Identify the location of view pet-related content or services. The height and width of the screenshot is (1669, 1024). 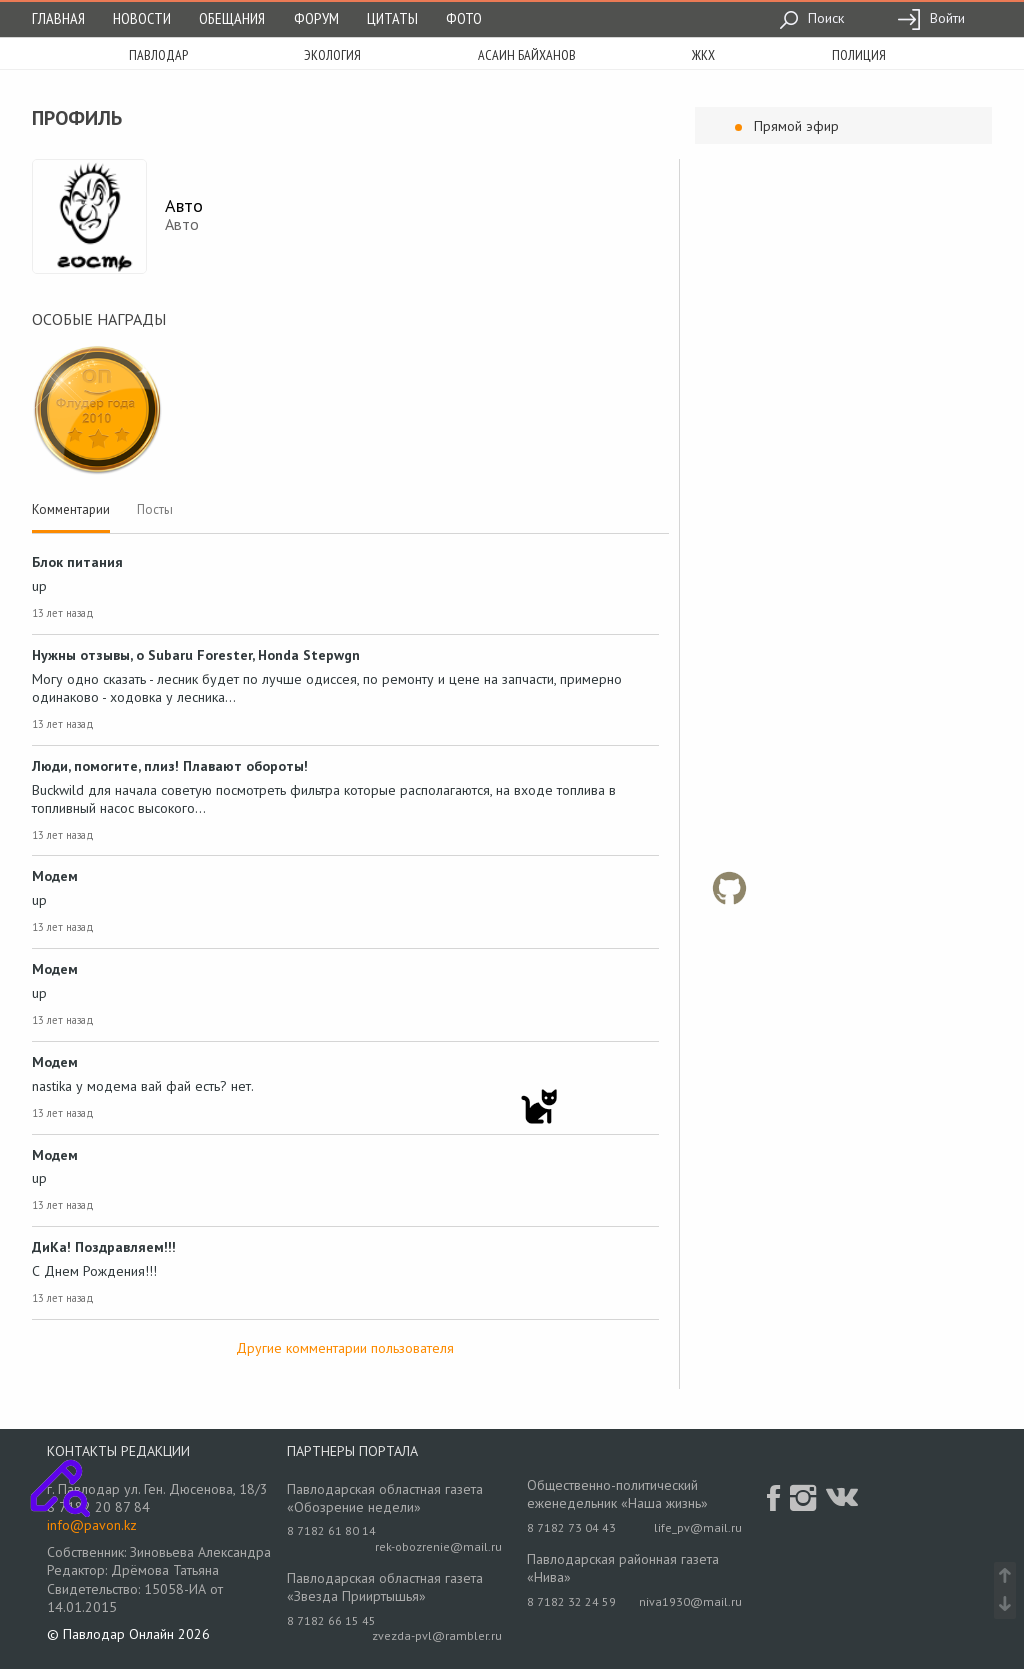
(538, 1106).